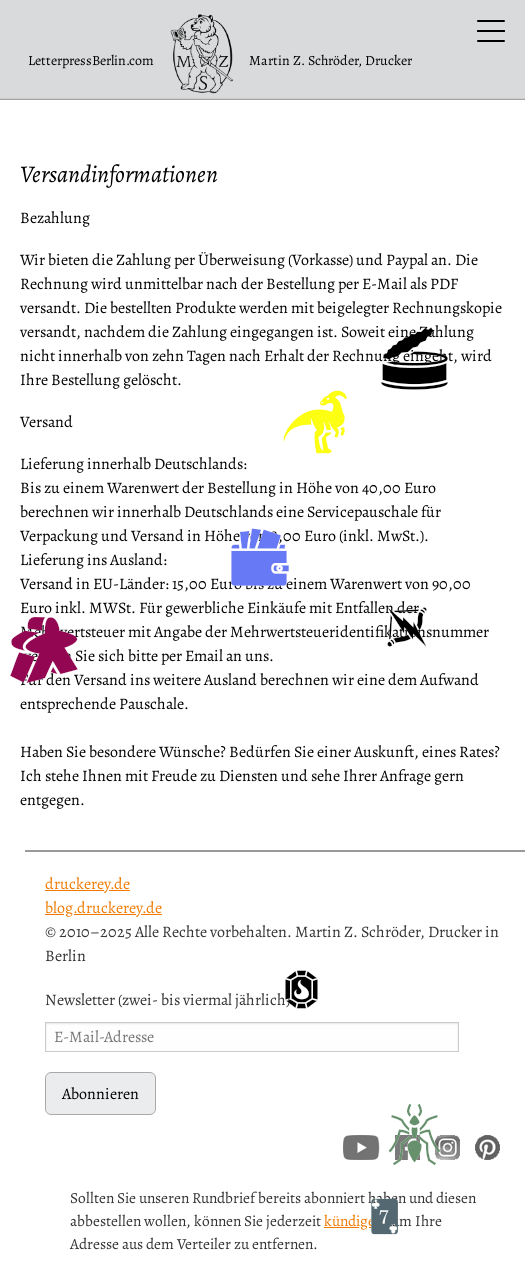 The height and width of the screenshot is (1275, 525). I want to click on access your wallet or payment methods, so click(259, 558).